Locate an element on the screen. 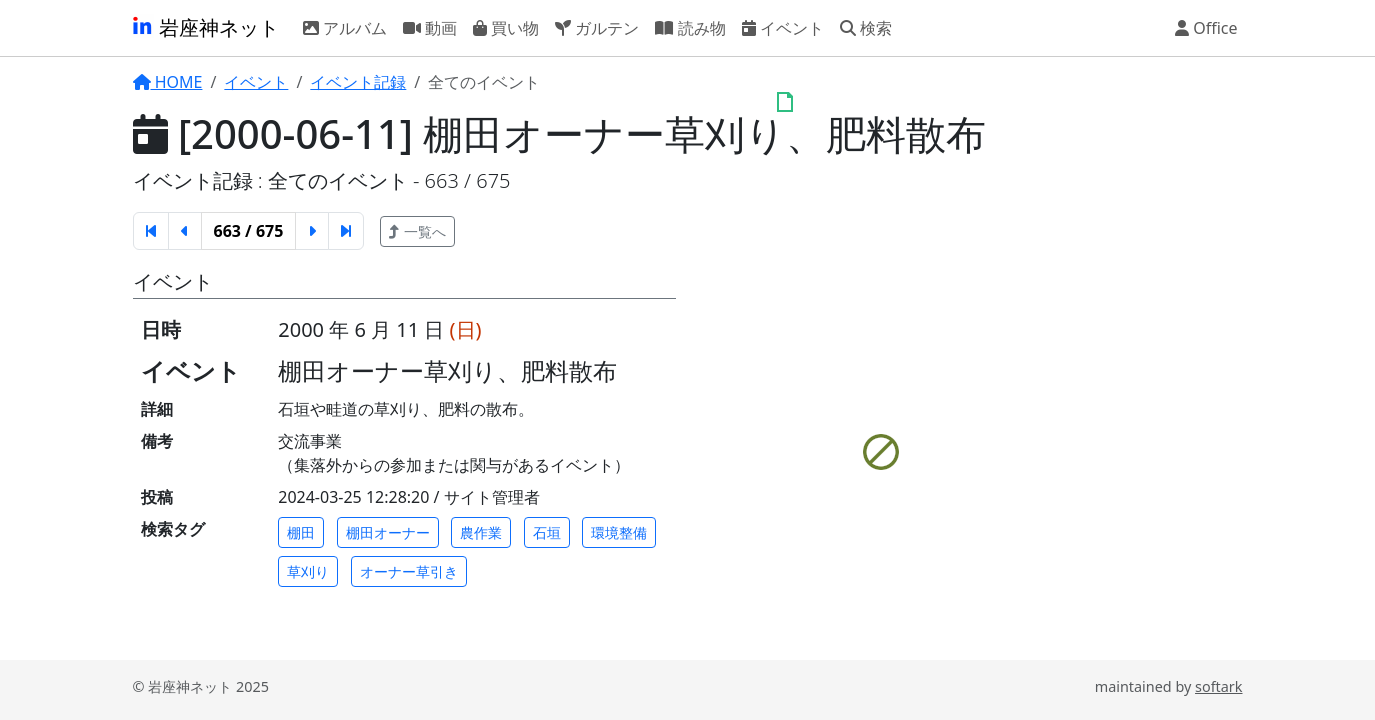 The height and width of the screenshot is (720, 1375). block or ban a user is located at coordinates (881, 452).